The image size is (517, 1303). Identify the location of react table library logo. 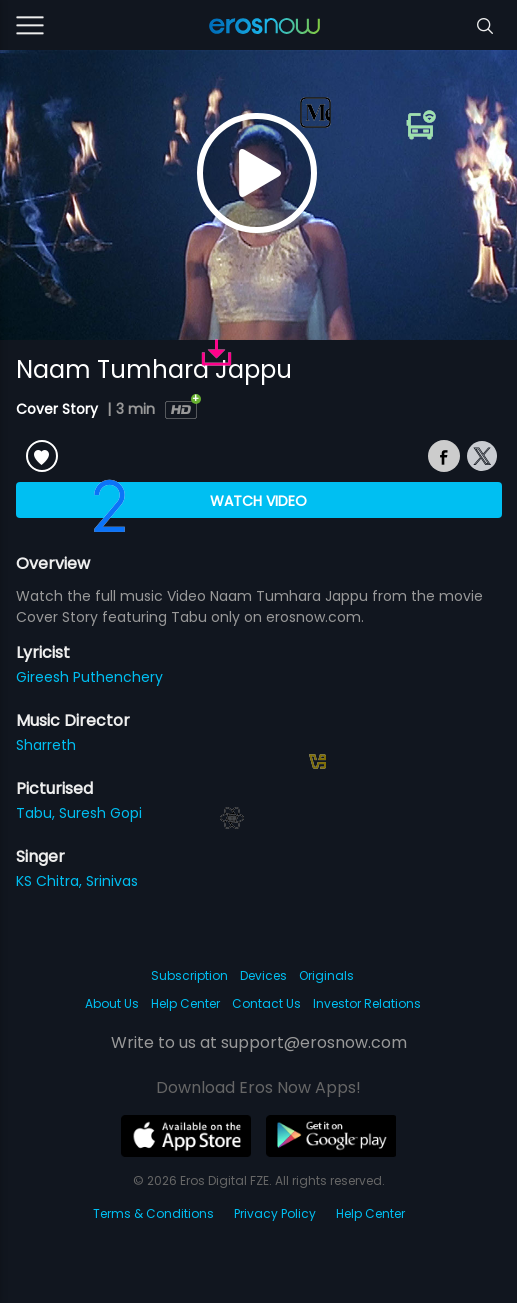
(232, 818).